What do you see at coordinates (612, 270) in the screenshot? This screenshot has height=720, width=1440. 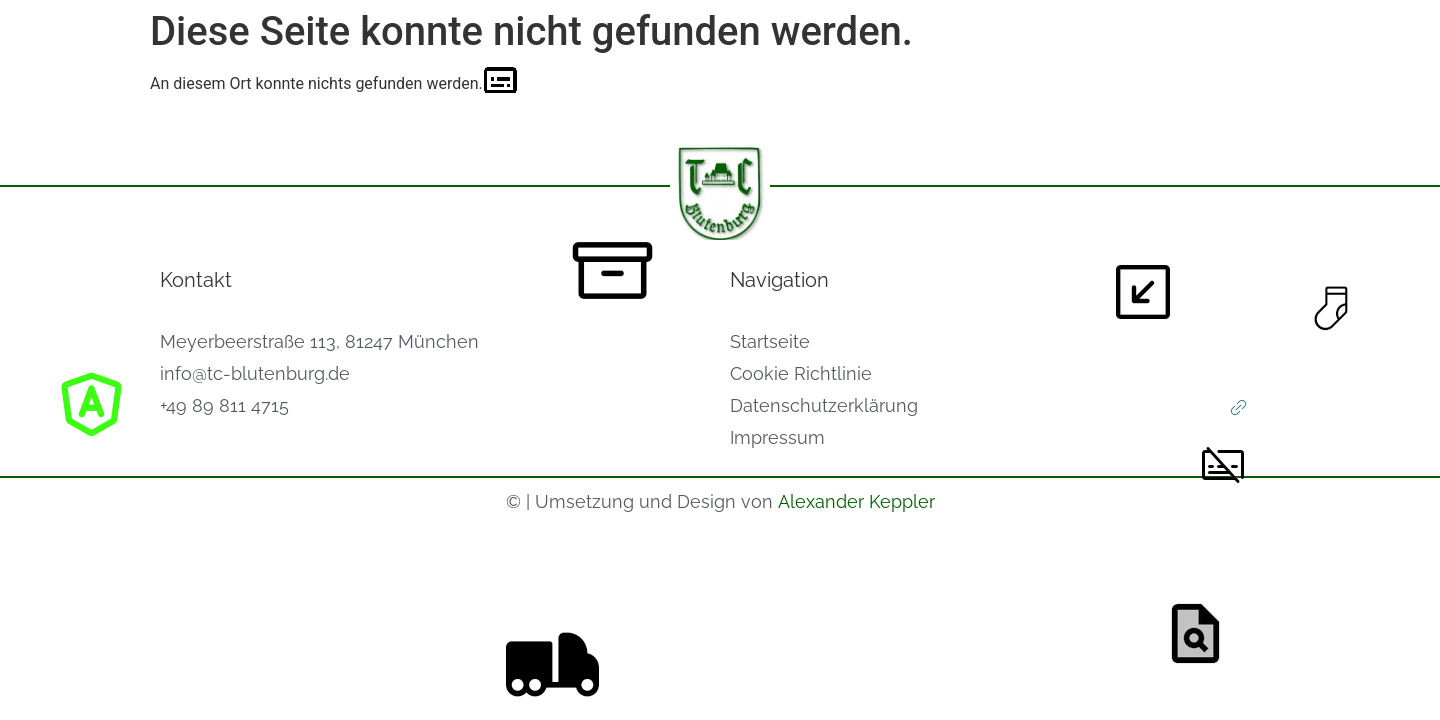 I see `archive this item` at bounding box center [612, 270].